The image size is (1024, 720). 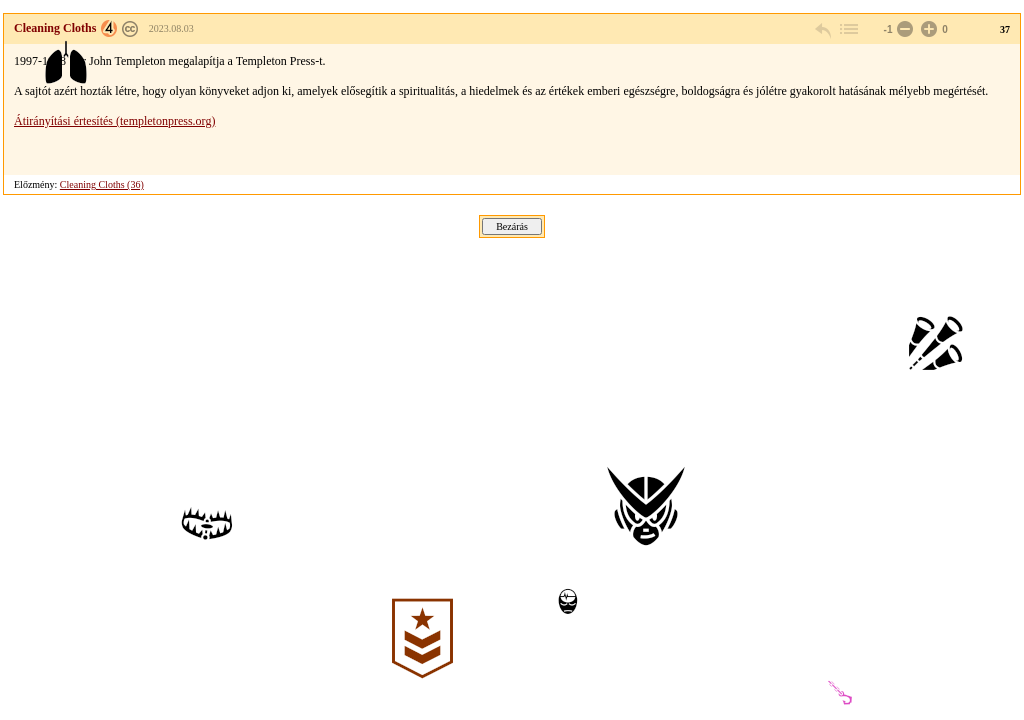 I want to click on access respiratory health information, so click(x=66, y=63).